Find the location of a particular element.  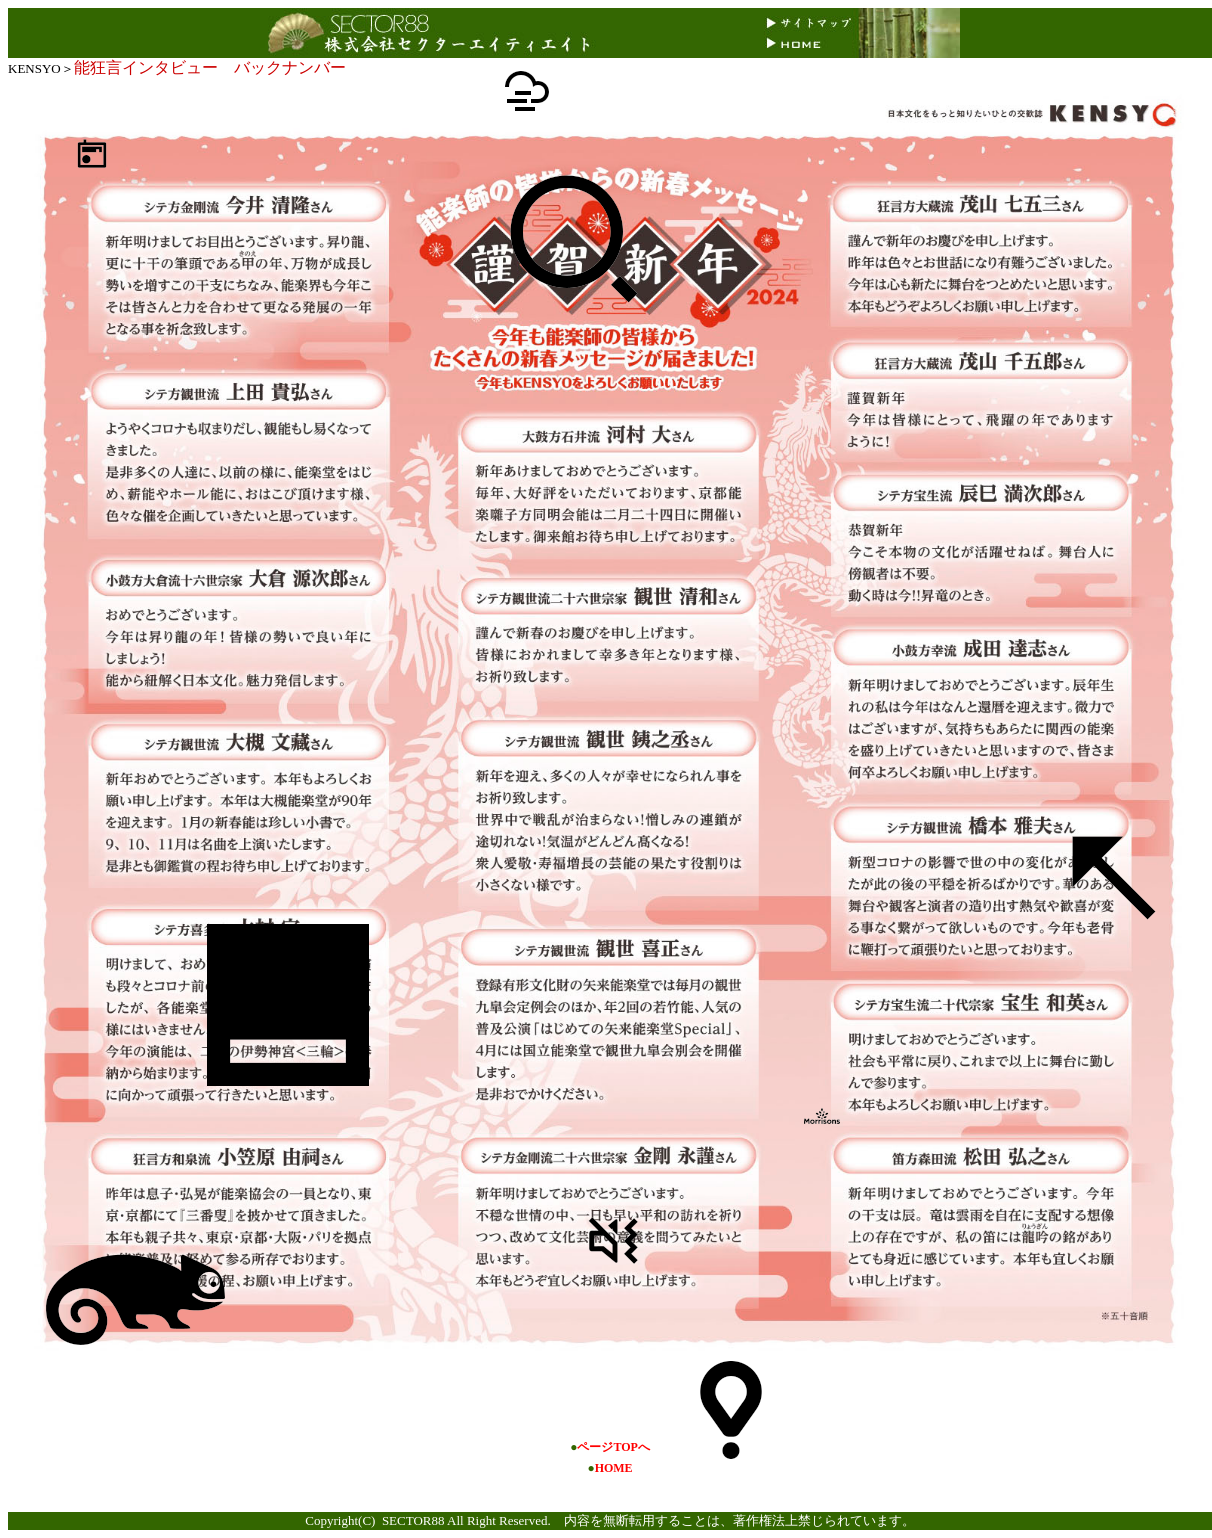

listen to radio stations is located at coordinates (92, 155).